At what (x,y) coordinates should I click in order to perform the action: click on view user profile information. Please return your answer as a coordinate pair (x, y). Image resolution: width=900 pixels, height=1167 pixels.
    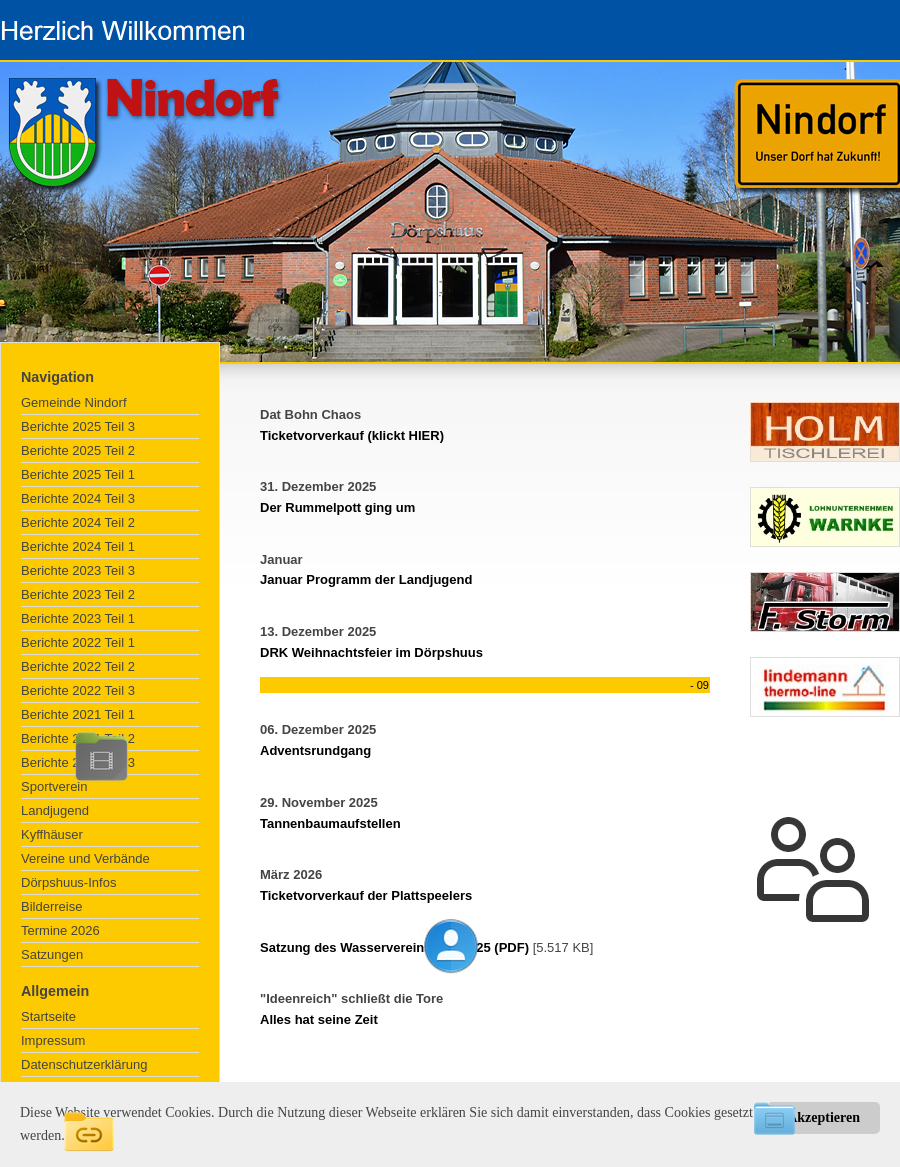
    Looking at the image, I should click on (451, 946).